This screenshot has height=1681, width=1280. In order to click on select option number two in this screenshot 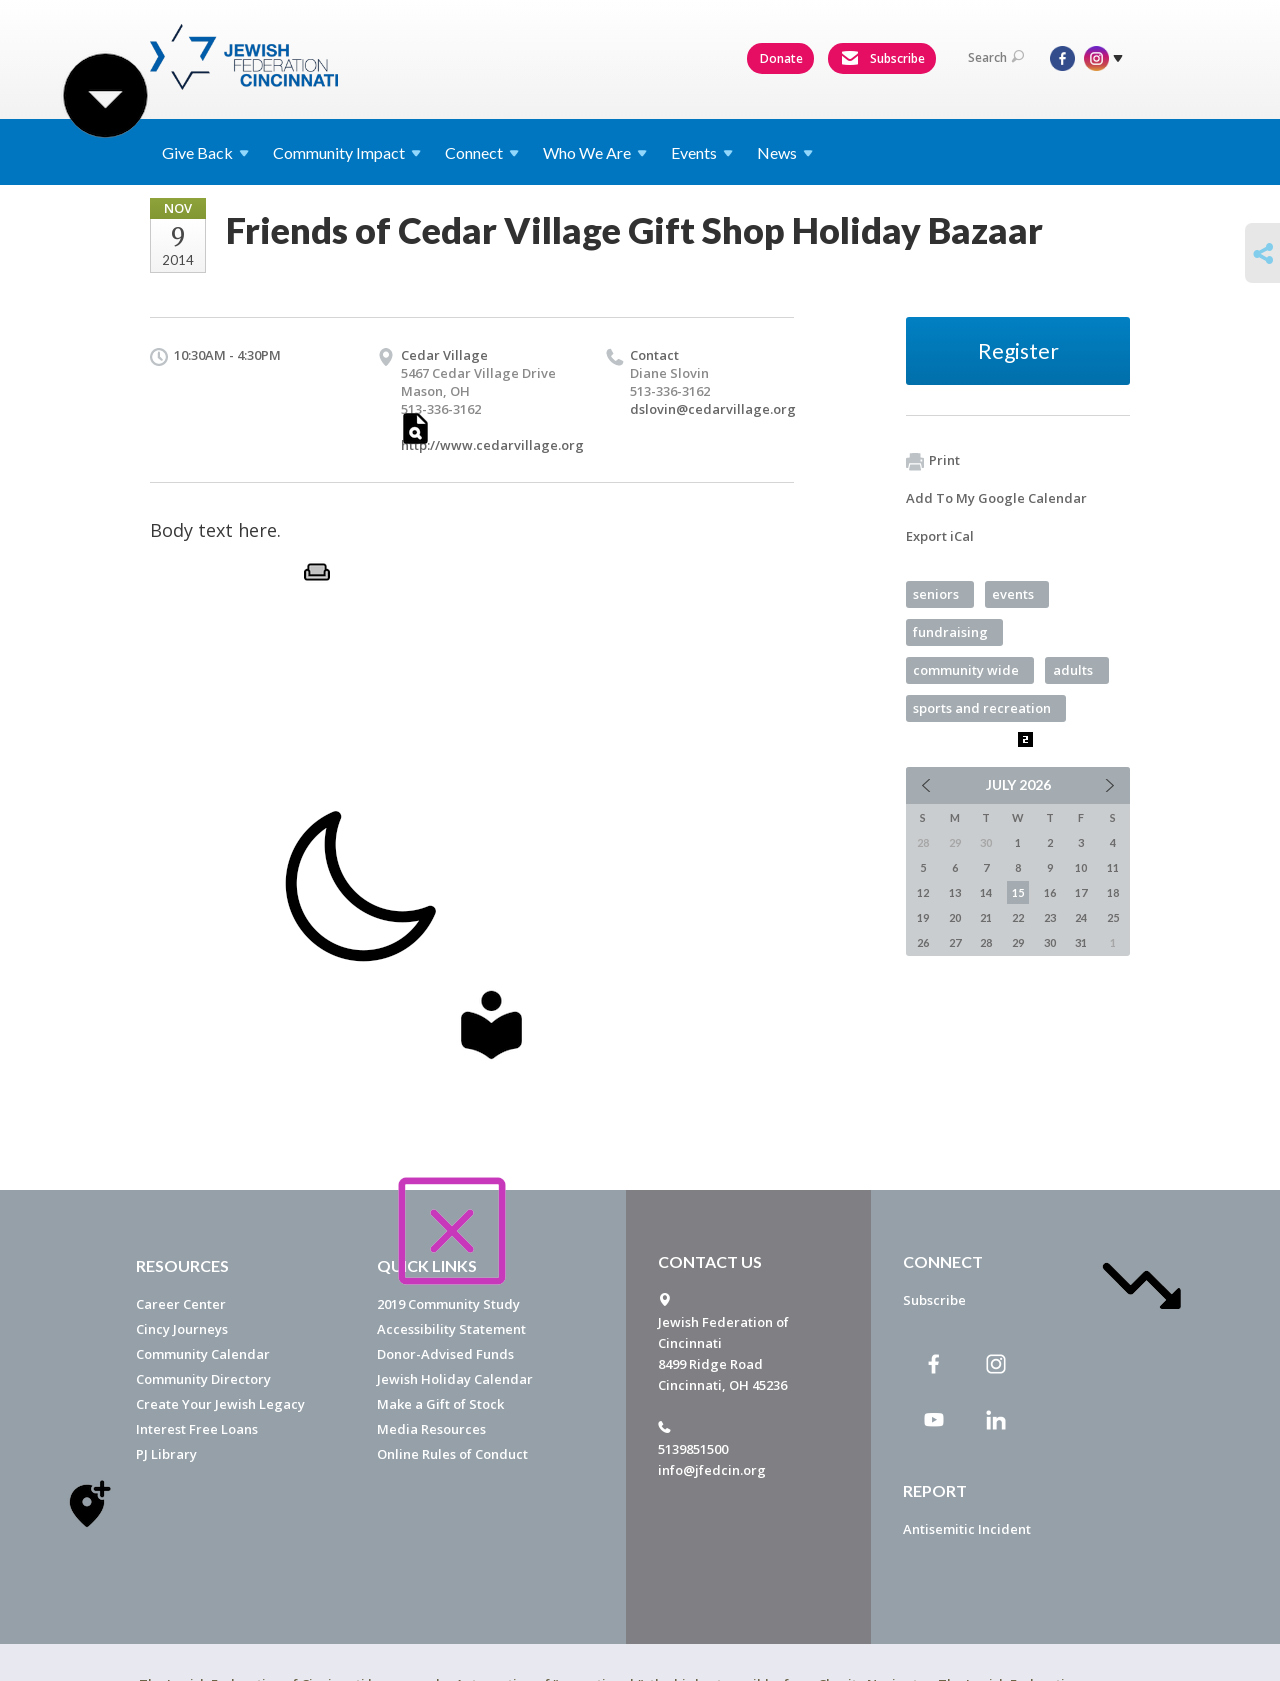, I will do `click(1025, 739)`.